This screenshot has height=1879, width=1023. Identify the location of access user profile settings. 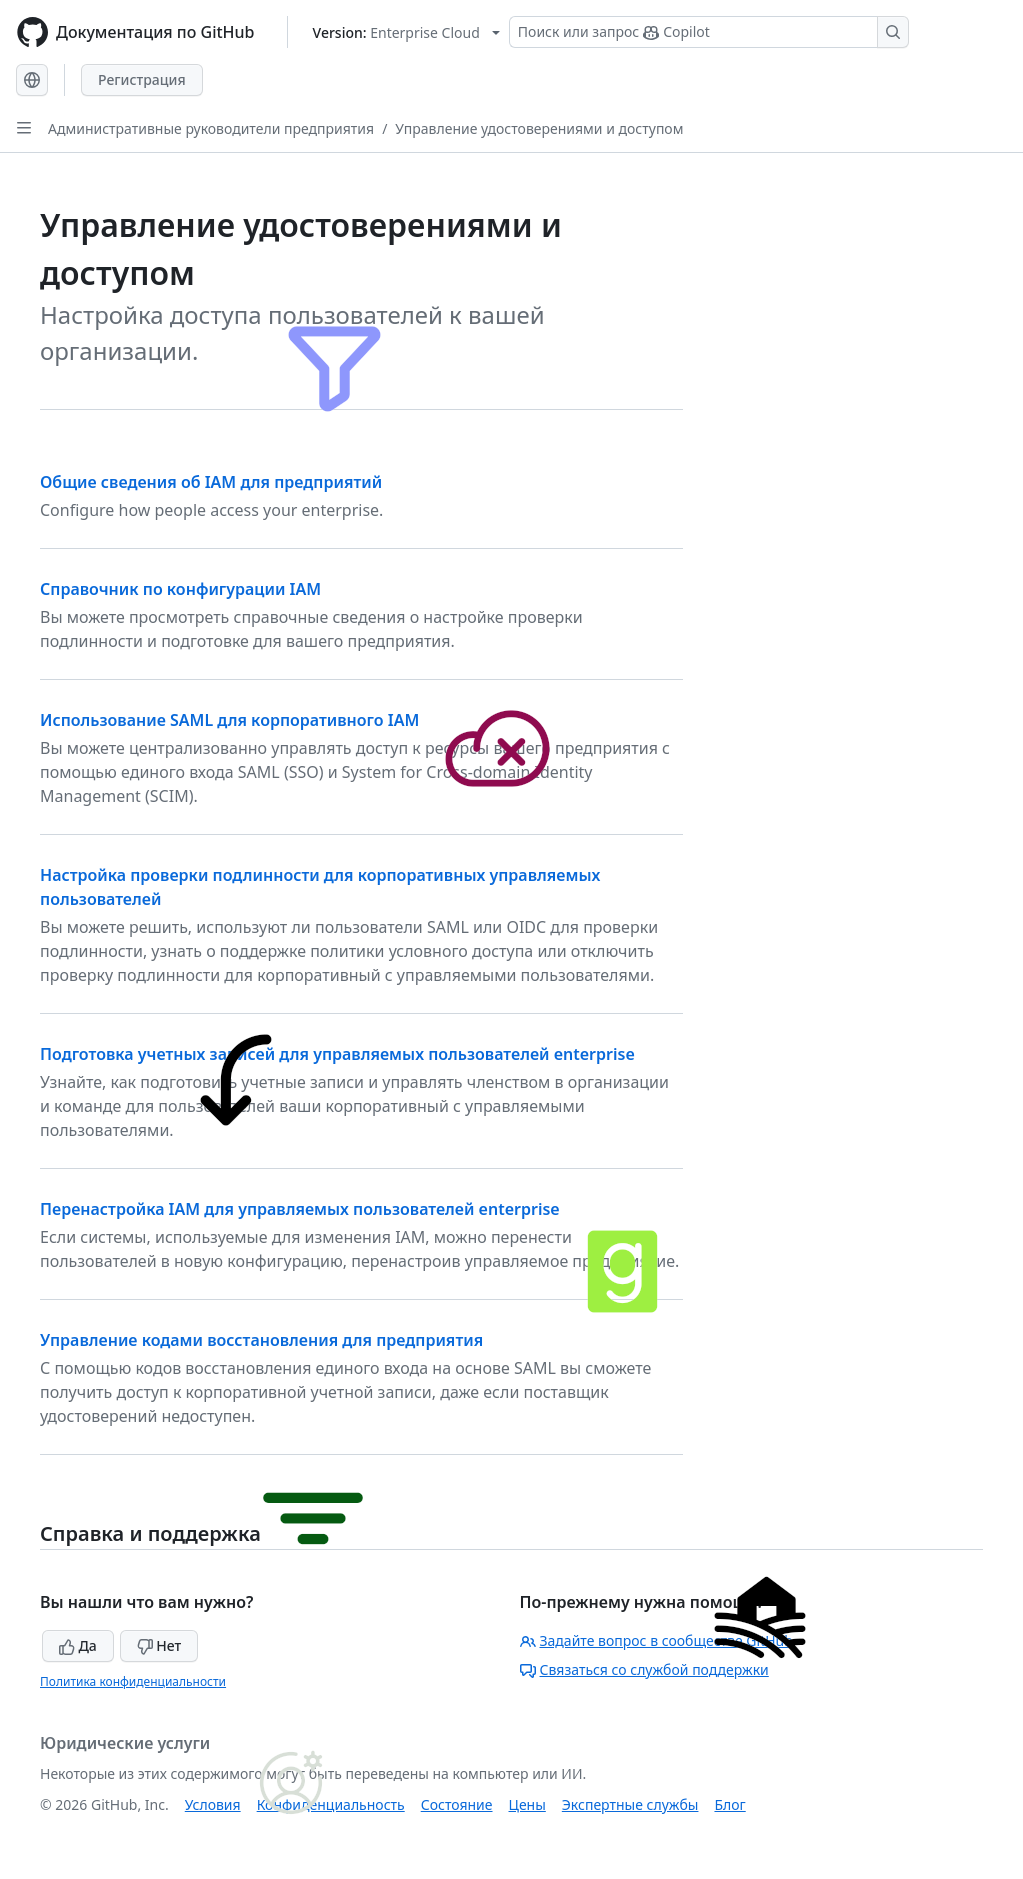
(291, 1783).